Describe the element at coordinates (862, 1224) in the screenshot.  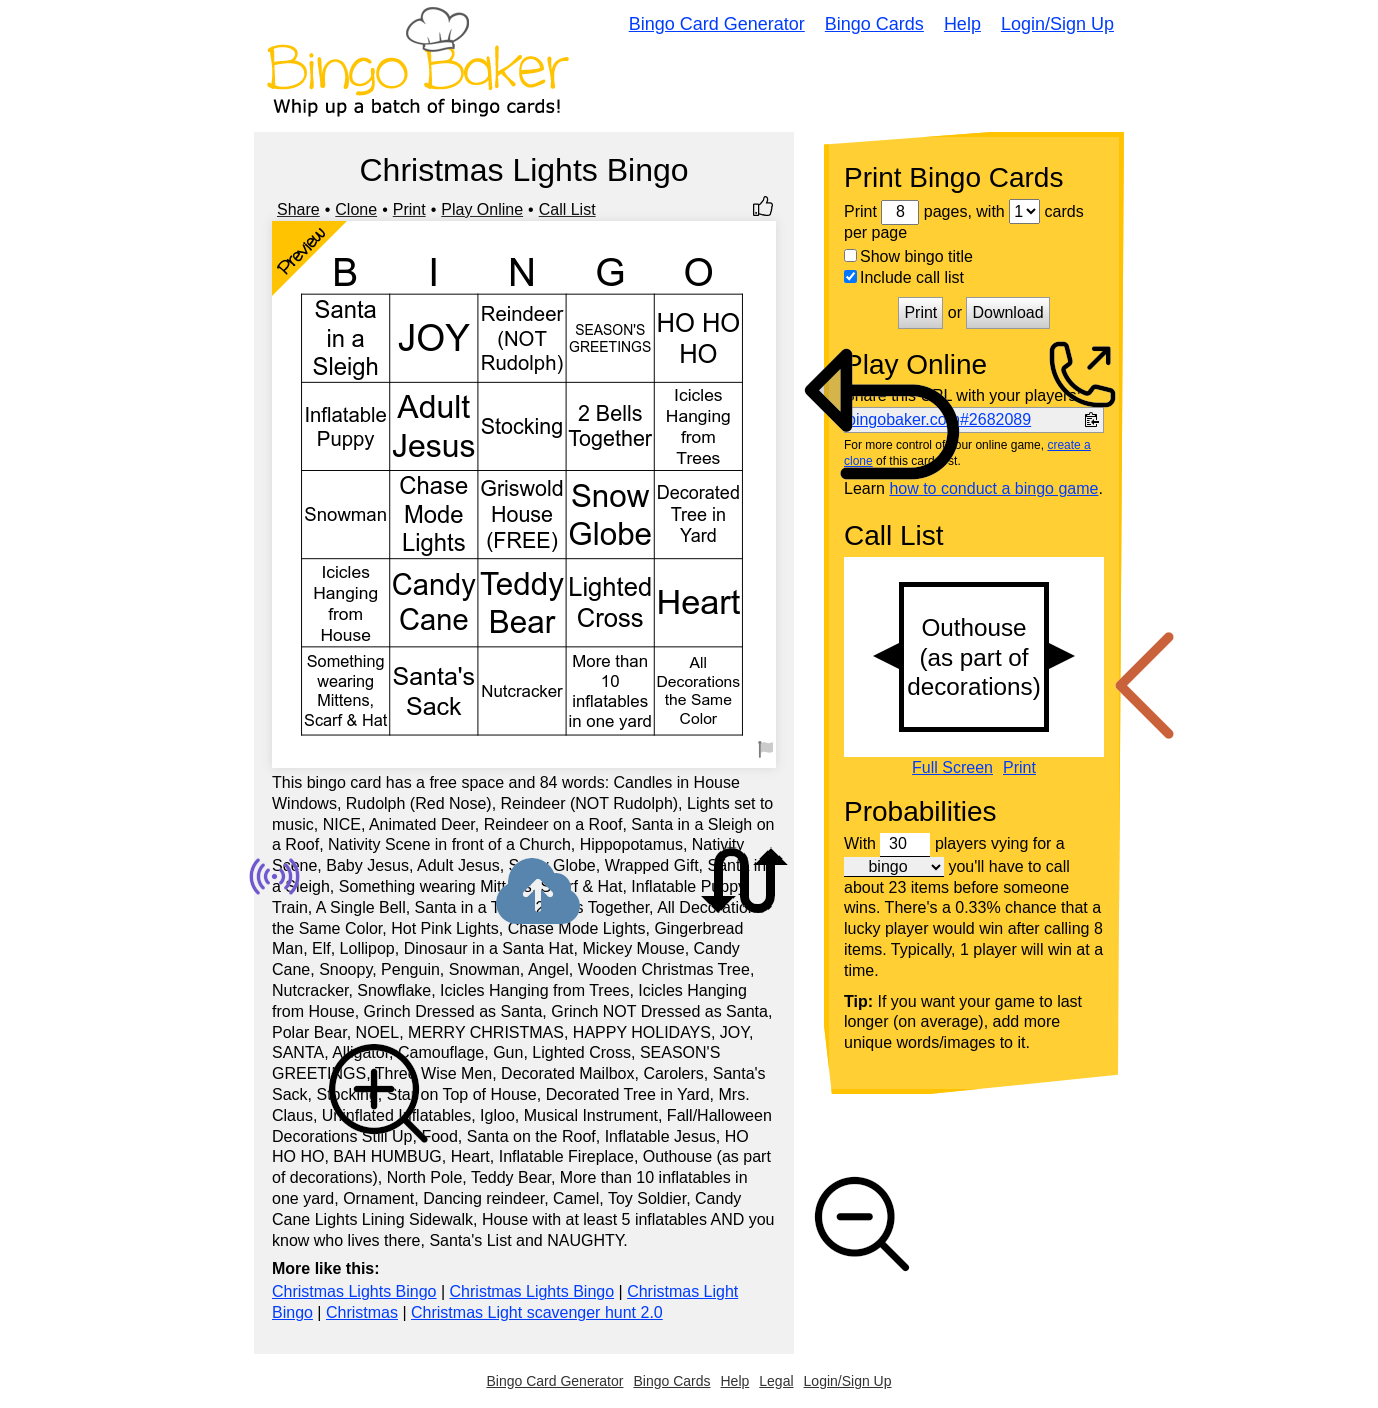
I see `zoom out of the current view` at that location.